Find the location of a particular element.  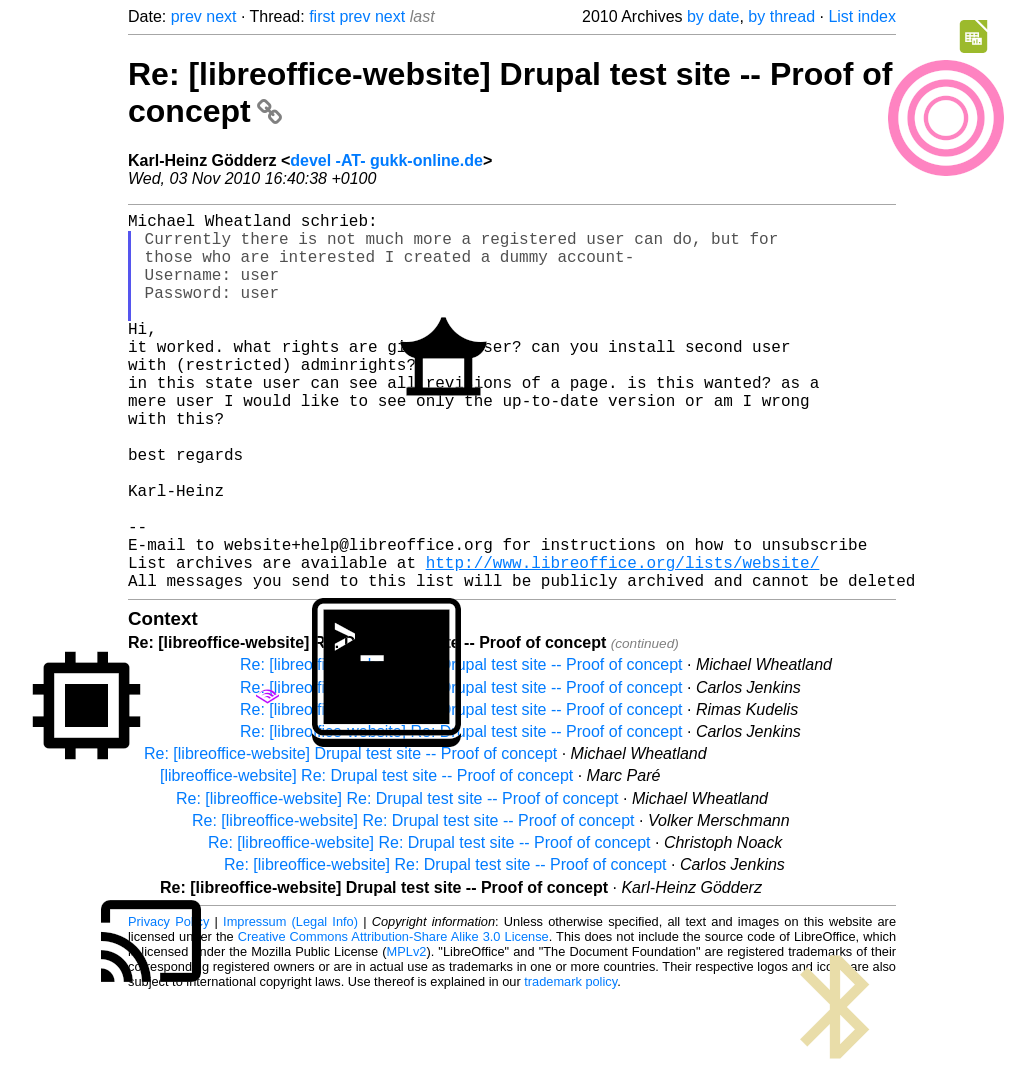

access historical or cultural landmarks is located at coordinates (443, 358).